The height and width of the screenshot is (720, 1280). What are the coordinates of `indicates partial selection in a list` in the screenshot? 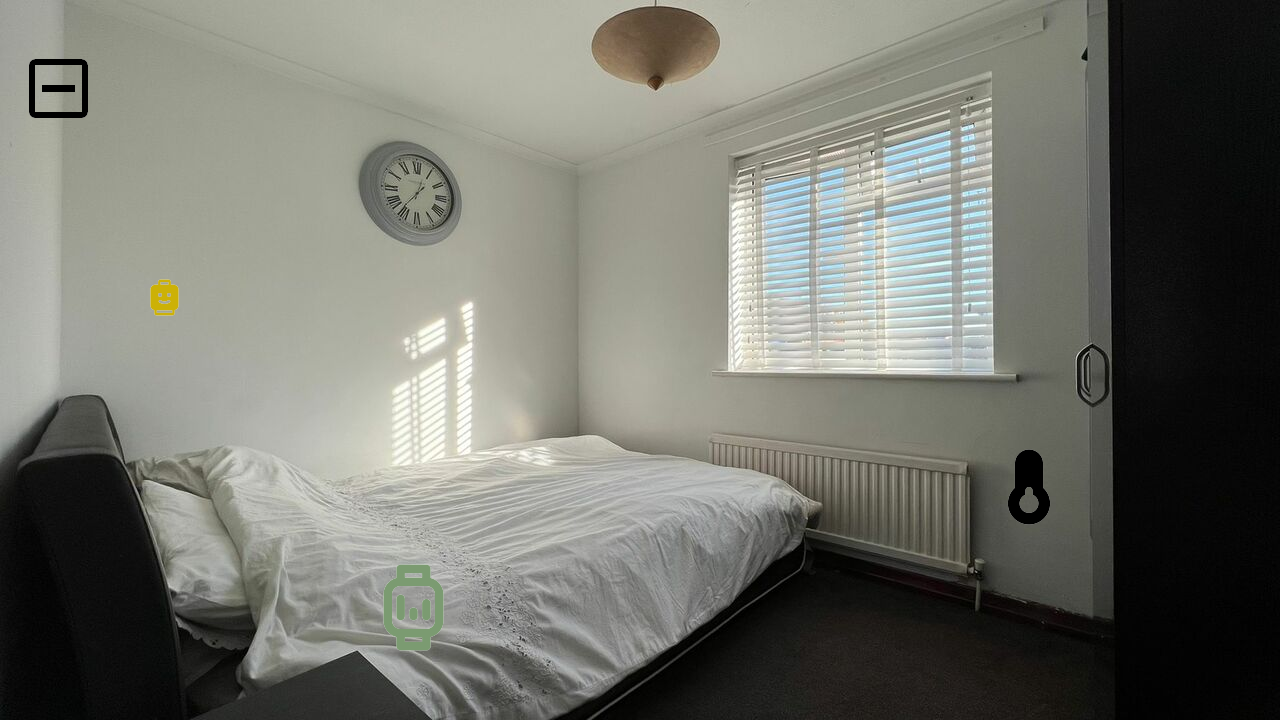 It's located at (58, 88).